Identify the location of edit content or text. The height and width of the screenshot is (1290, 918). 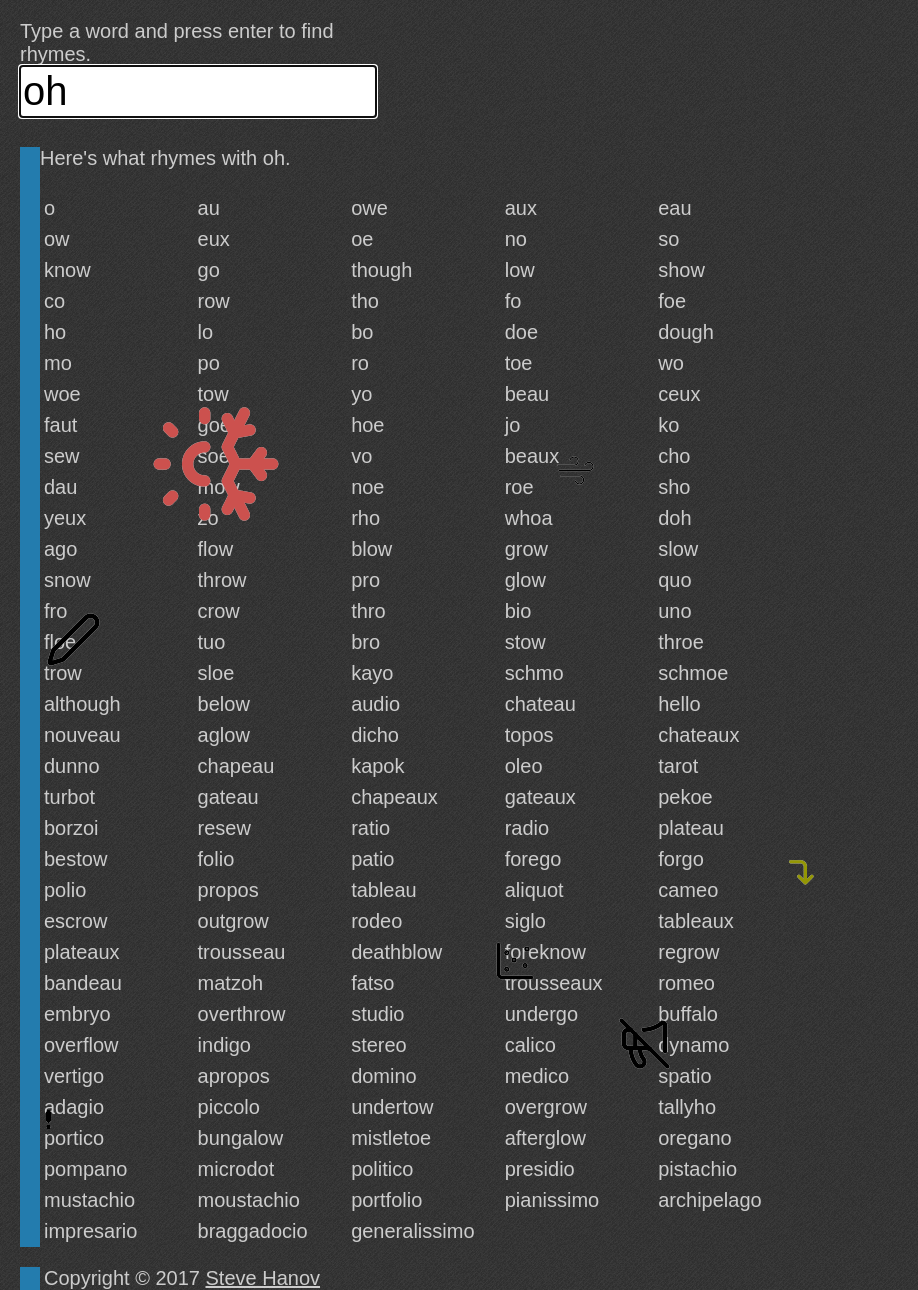
(73, 639).